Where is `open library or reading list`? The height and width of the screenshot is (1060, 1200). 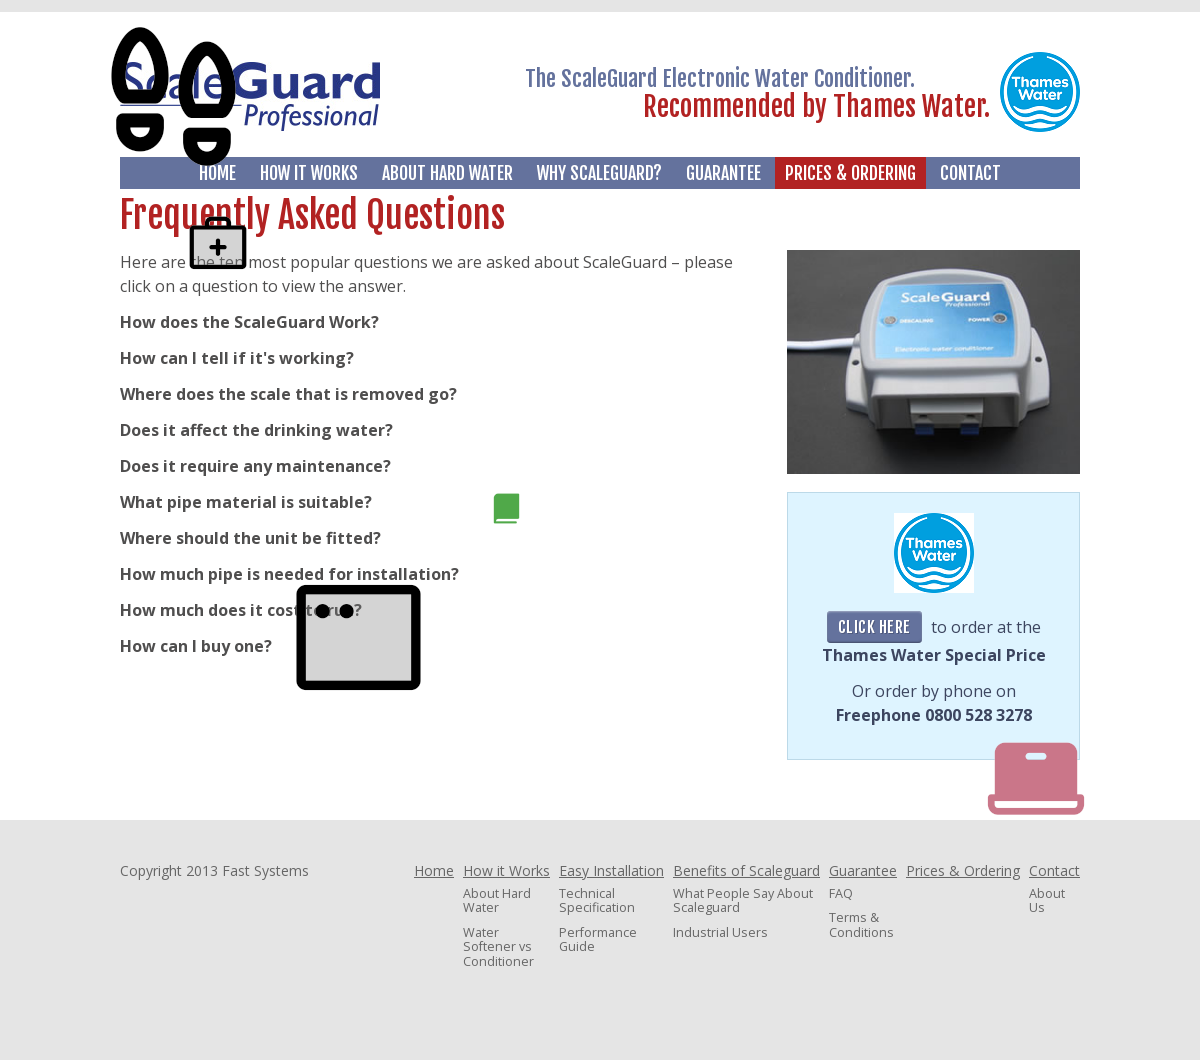 open library or reading list is located at coordinates (506, 508).